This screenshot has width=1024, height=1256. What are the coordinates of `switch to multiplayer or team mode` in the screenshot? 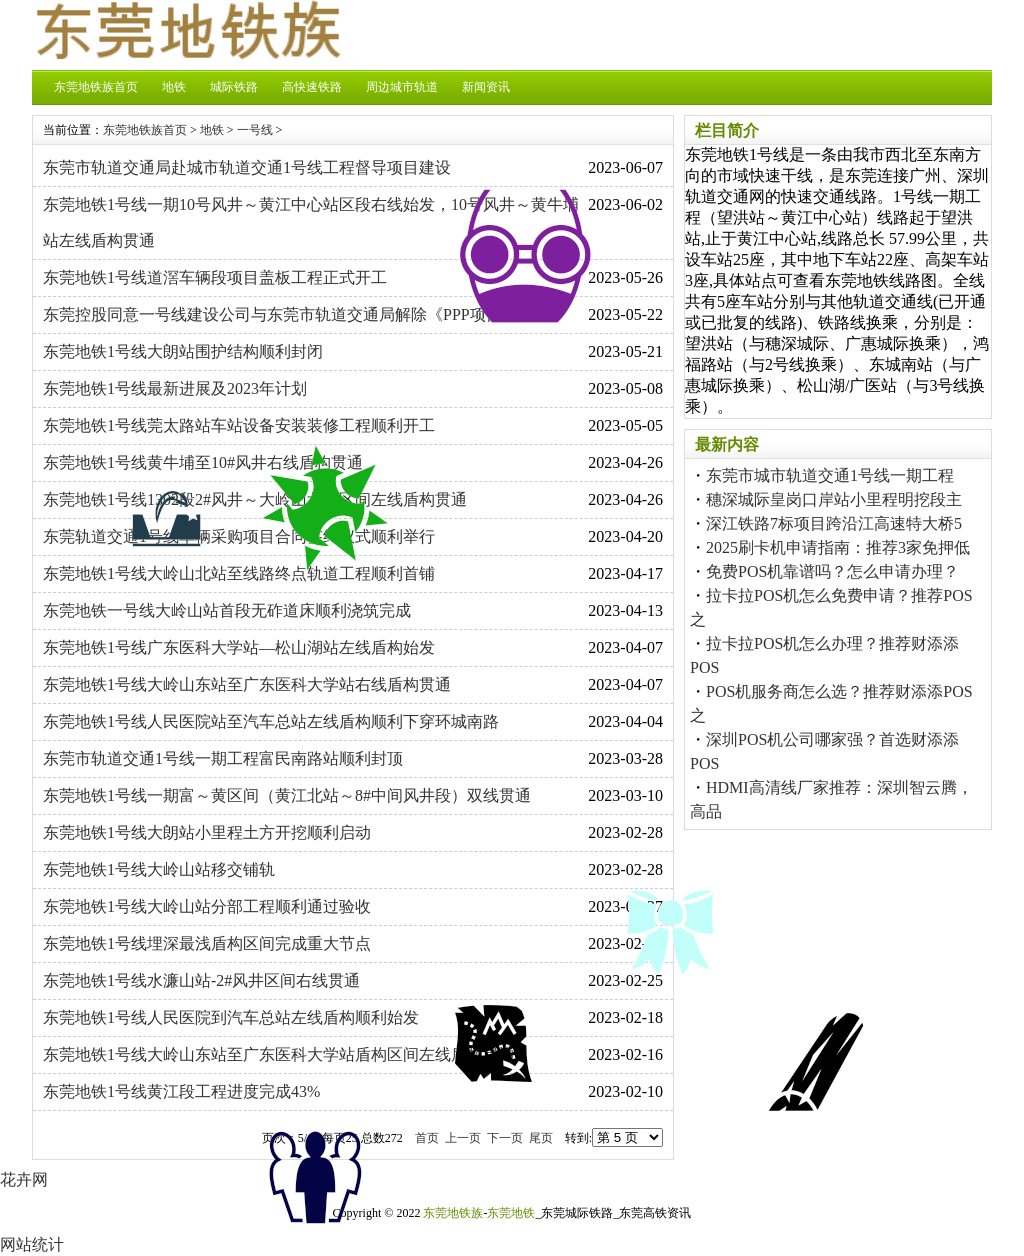 It's located at (315, 1177).